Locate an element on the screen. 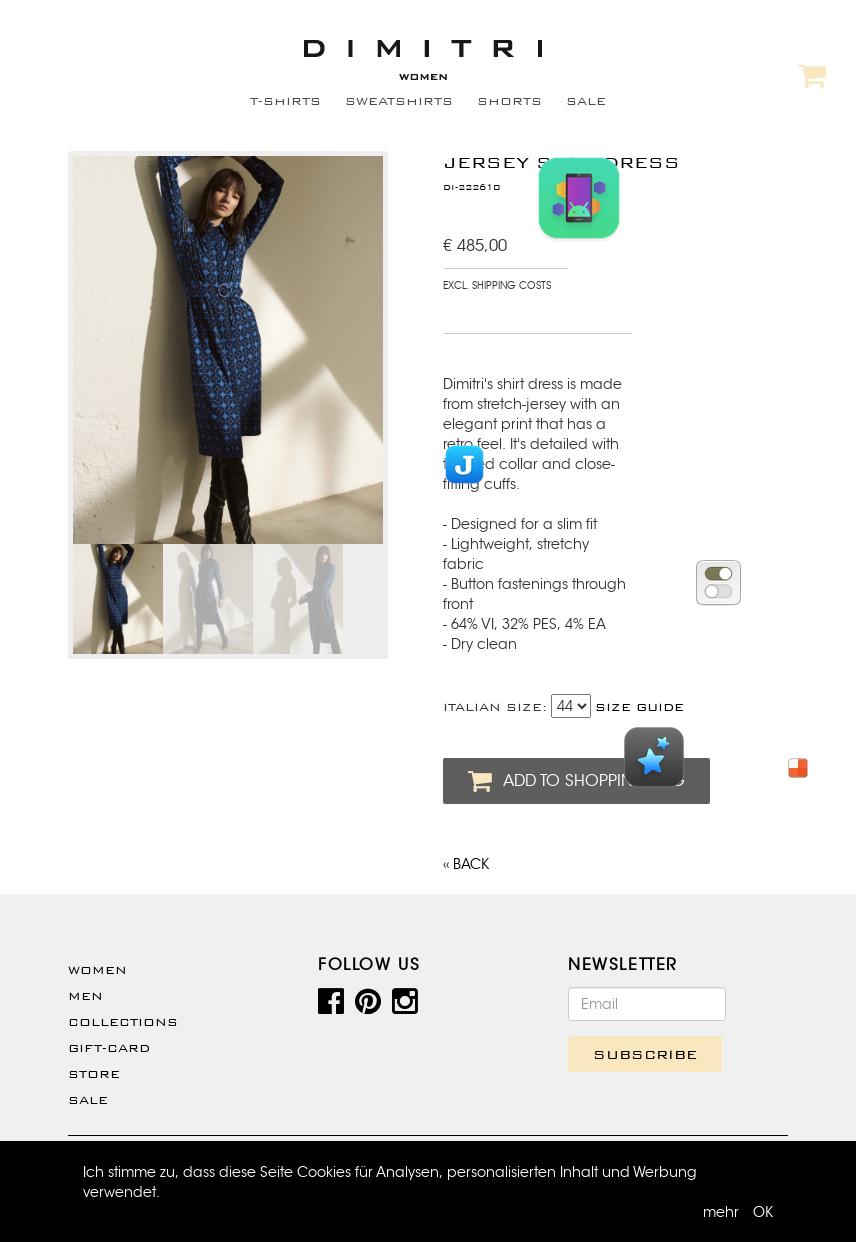  open Joplin note-taking app is located at coordinates (464, 464).